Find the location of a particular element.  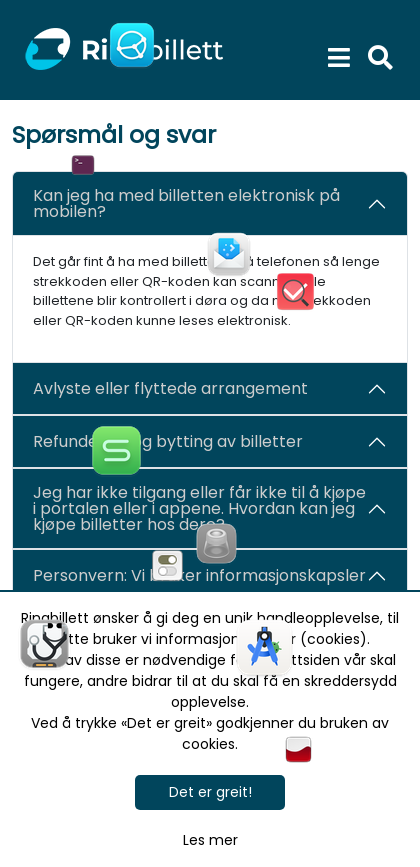

open gnome tweaks settings is located at coordinates (167, 565).